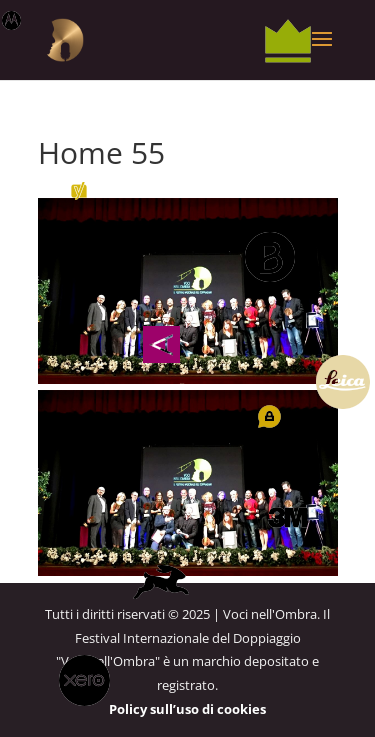  Describe the element at coordinates (288, 42) in the screenshot. I see `indicates VIP or premium membership status` at that location.